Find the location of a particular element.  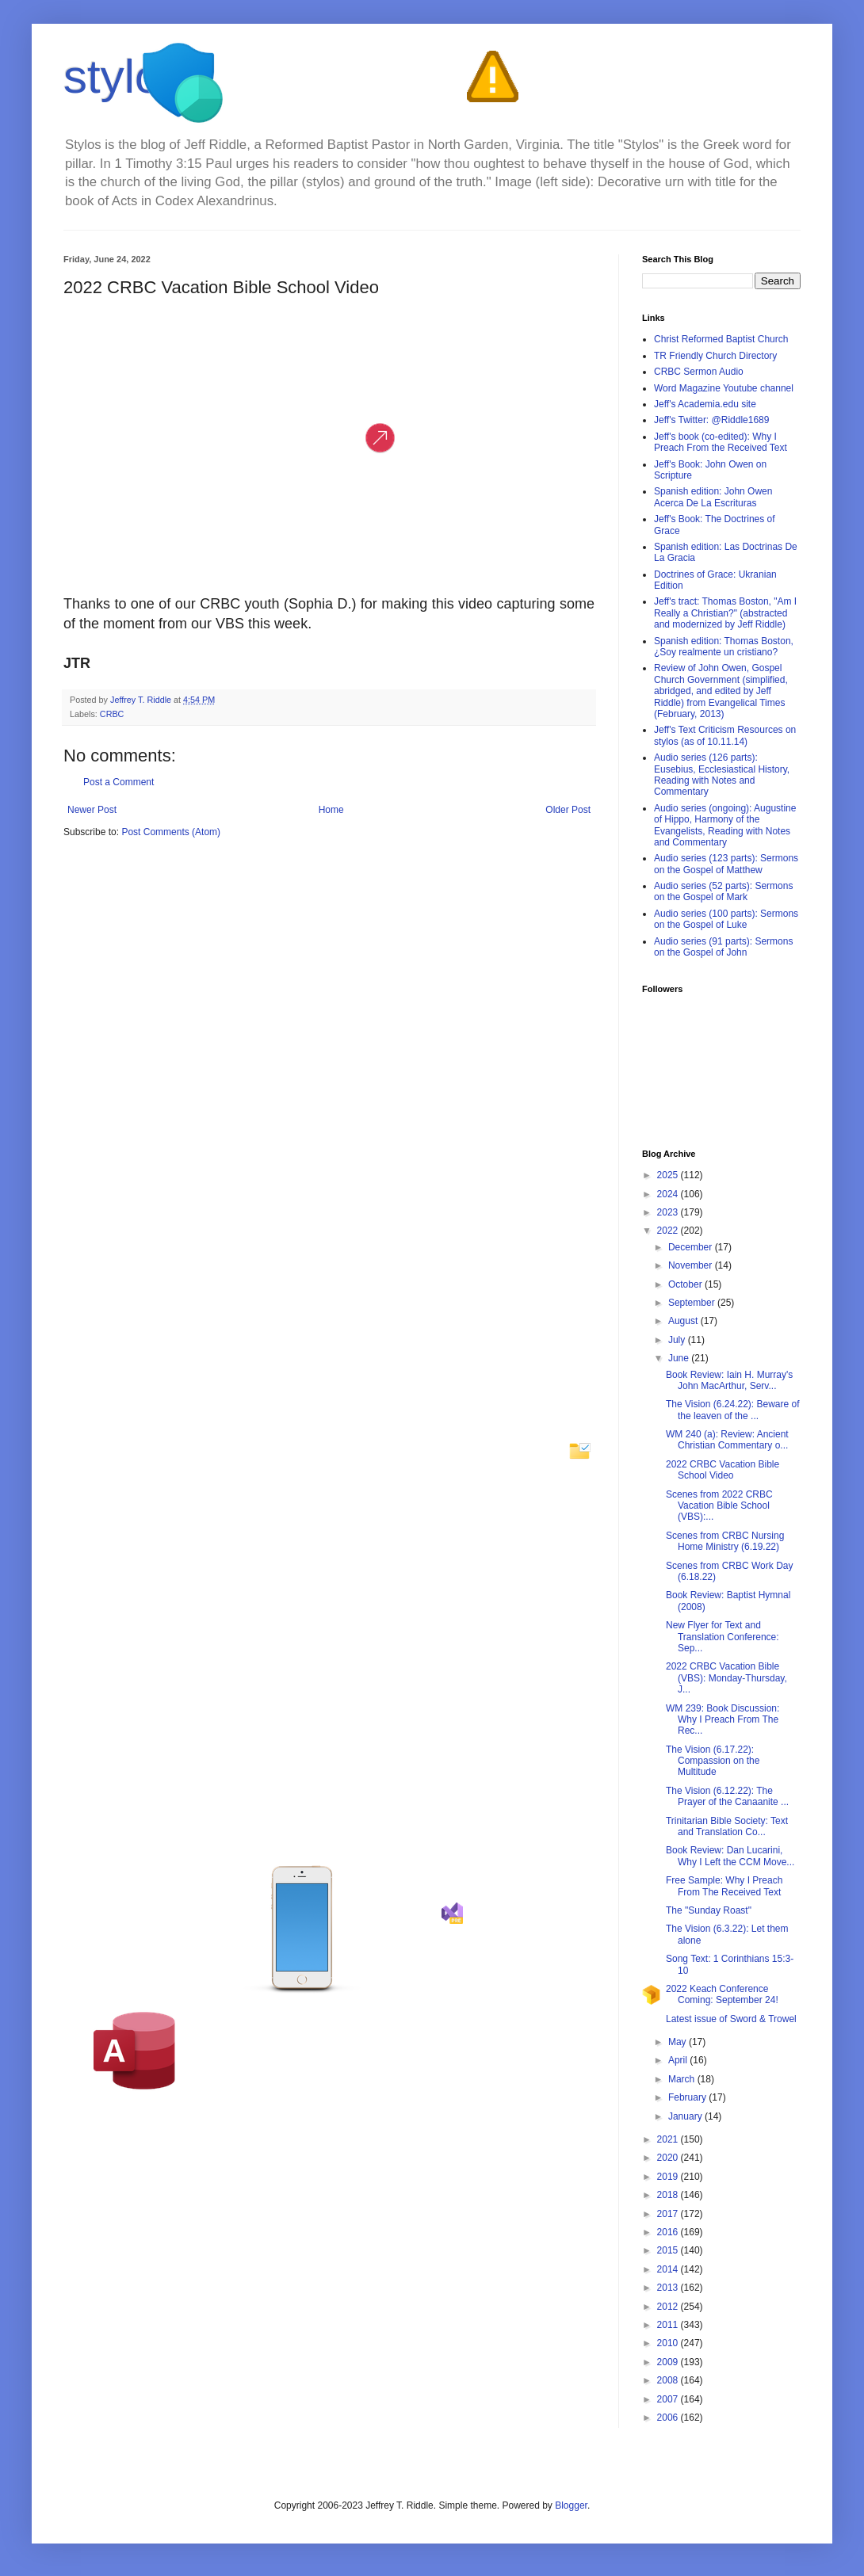

connected iPhone SE device is located at coordinates (302, 1929).